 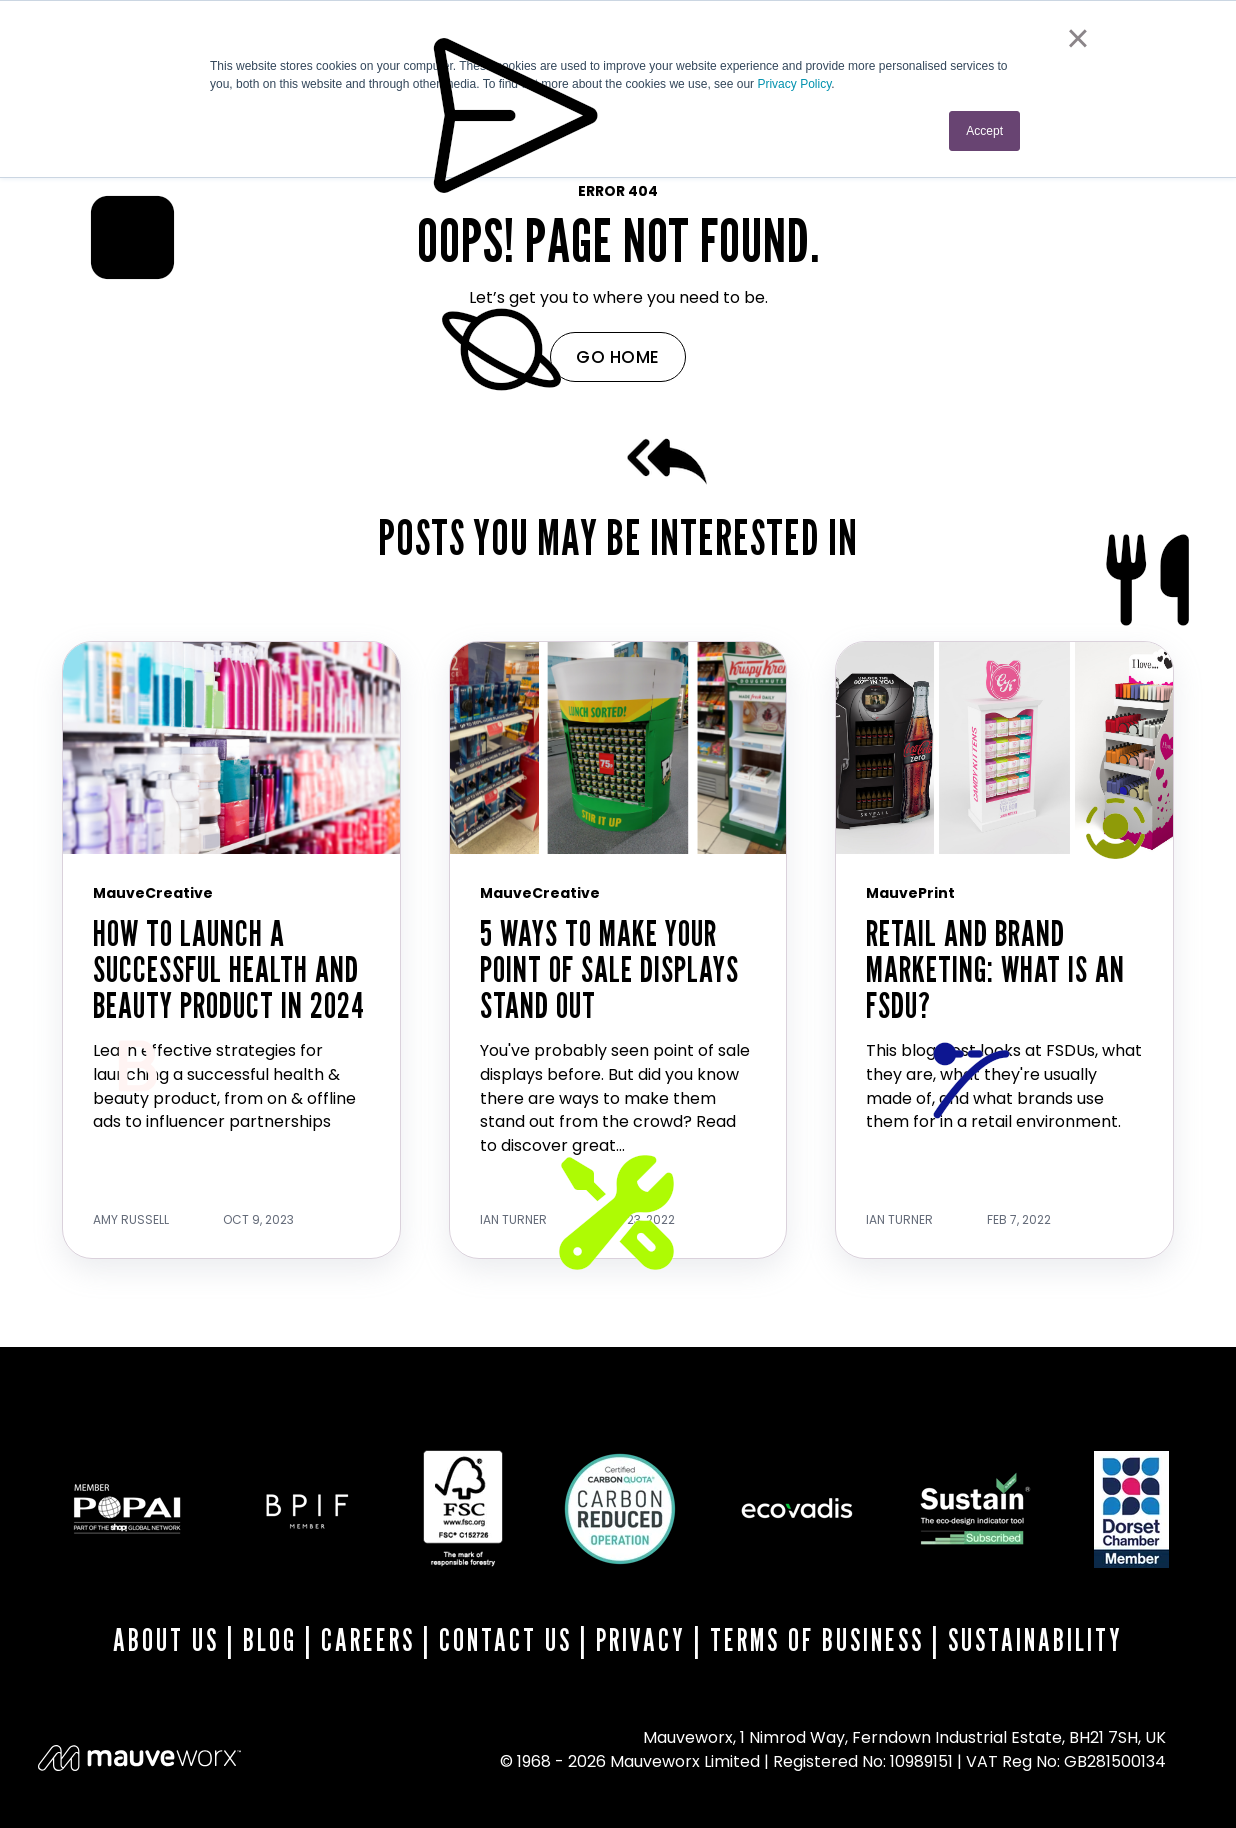 I want to click on incomplete or pending user profile, so click(x=1115, y=828).